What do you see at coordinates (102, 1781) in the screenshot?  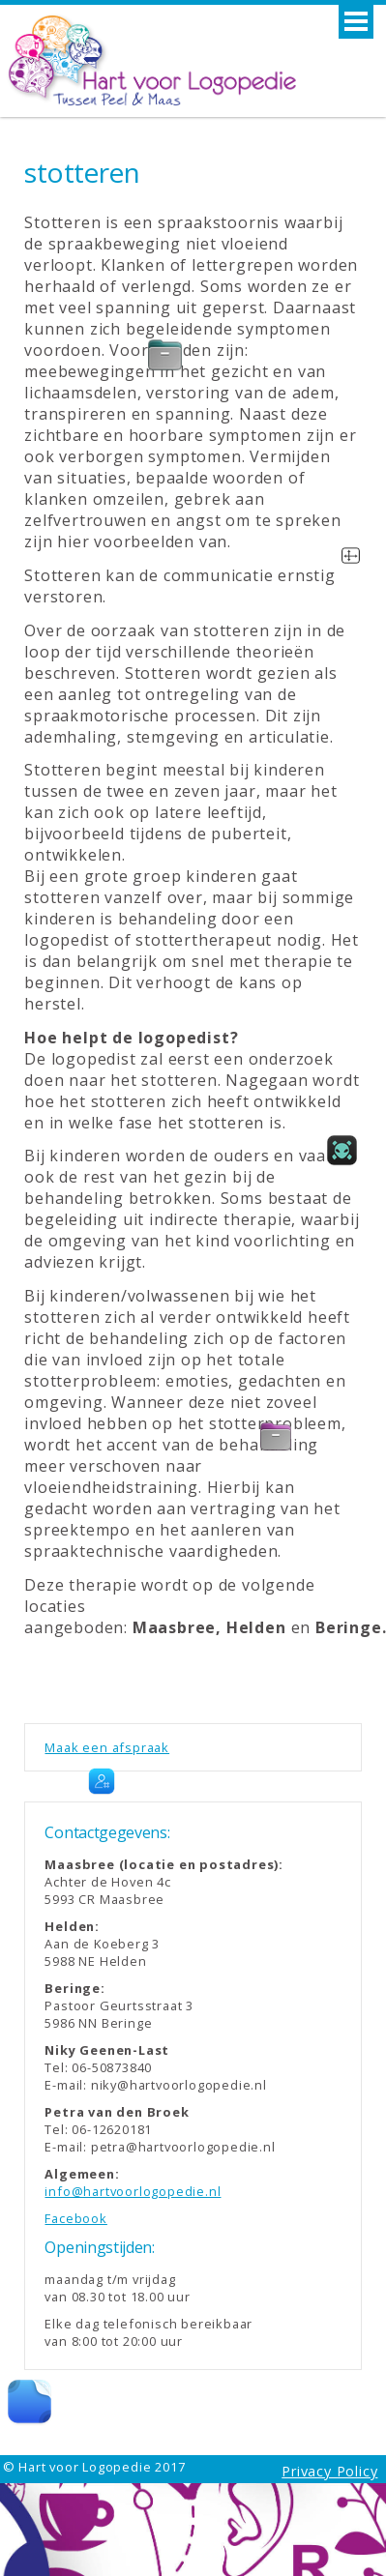 I see `access sudo or admin user preferences` at bounding box center [102, 1781].